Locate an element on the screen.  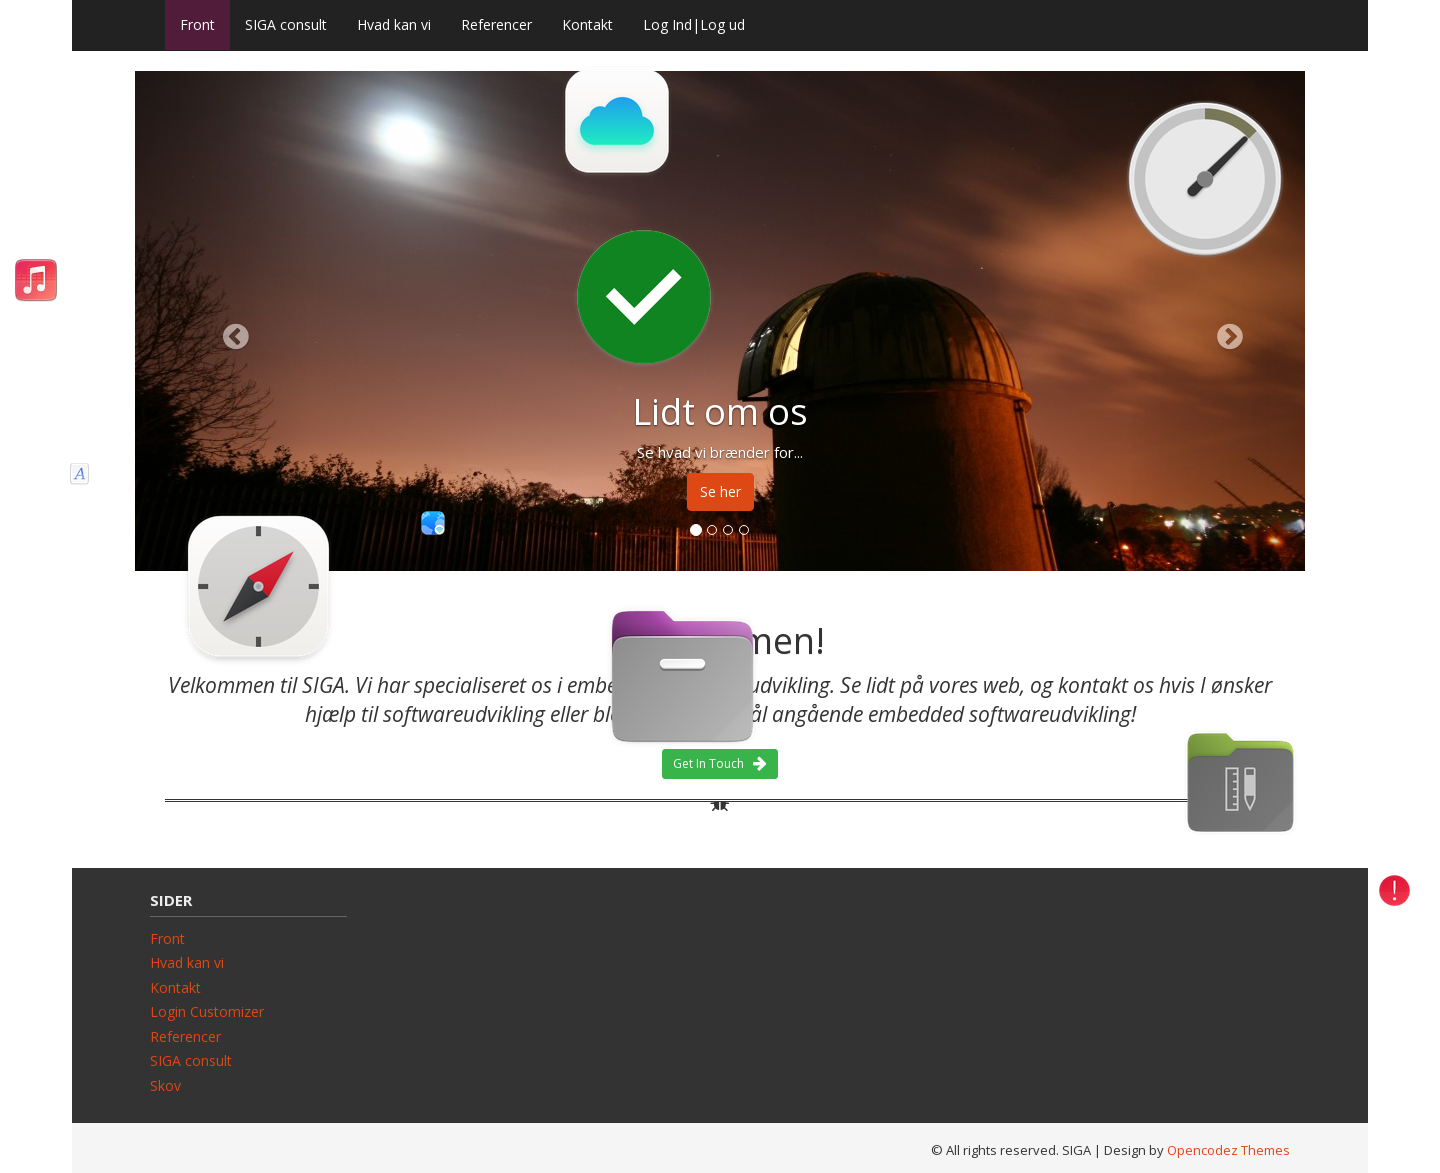
report a system crash or error is located at coordinates (1394, 890).